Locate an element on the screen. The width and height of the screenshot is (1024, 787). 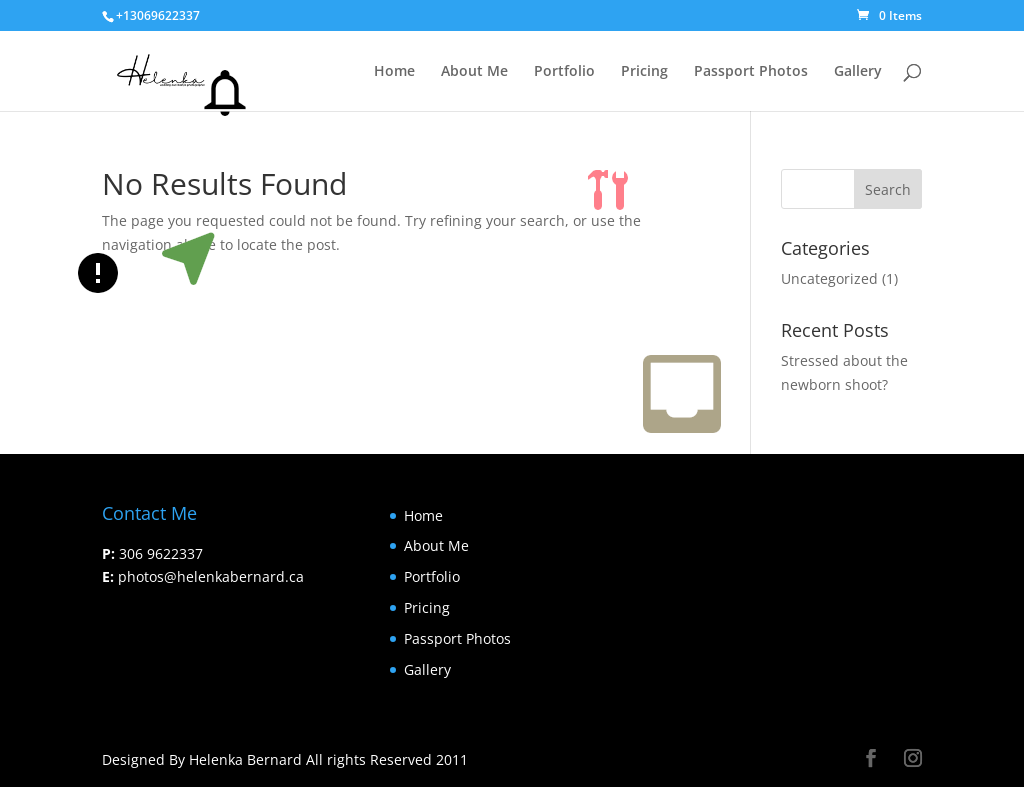
navigate to your current location is located at coordinates (190, 257).